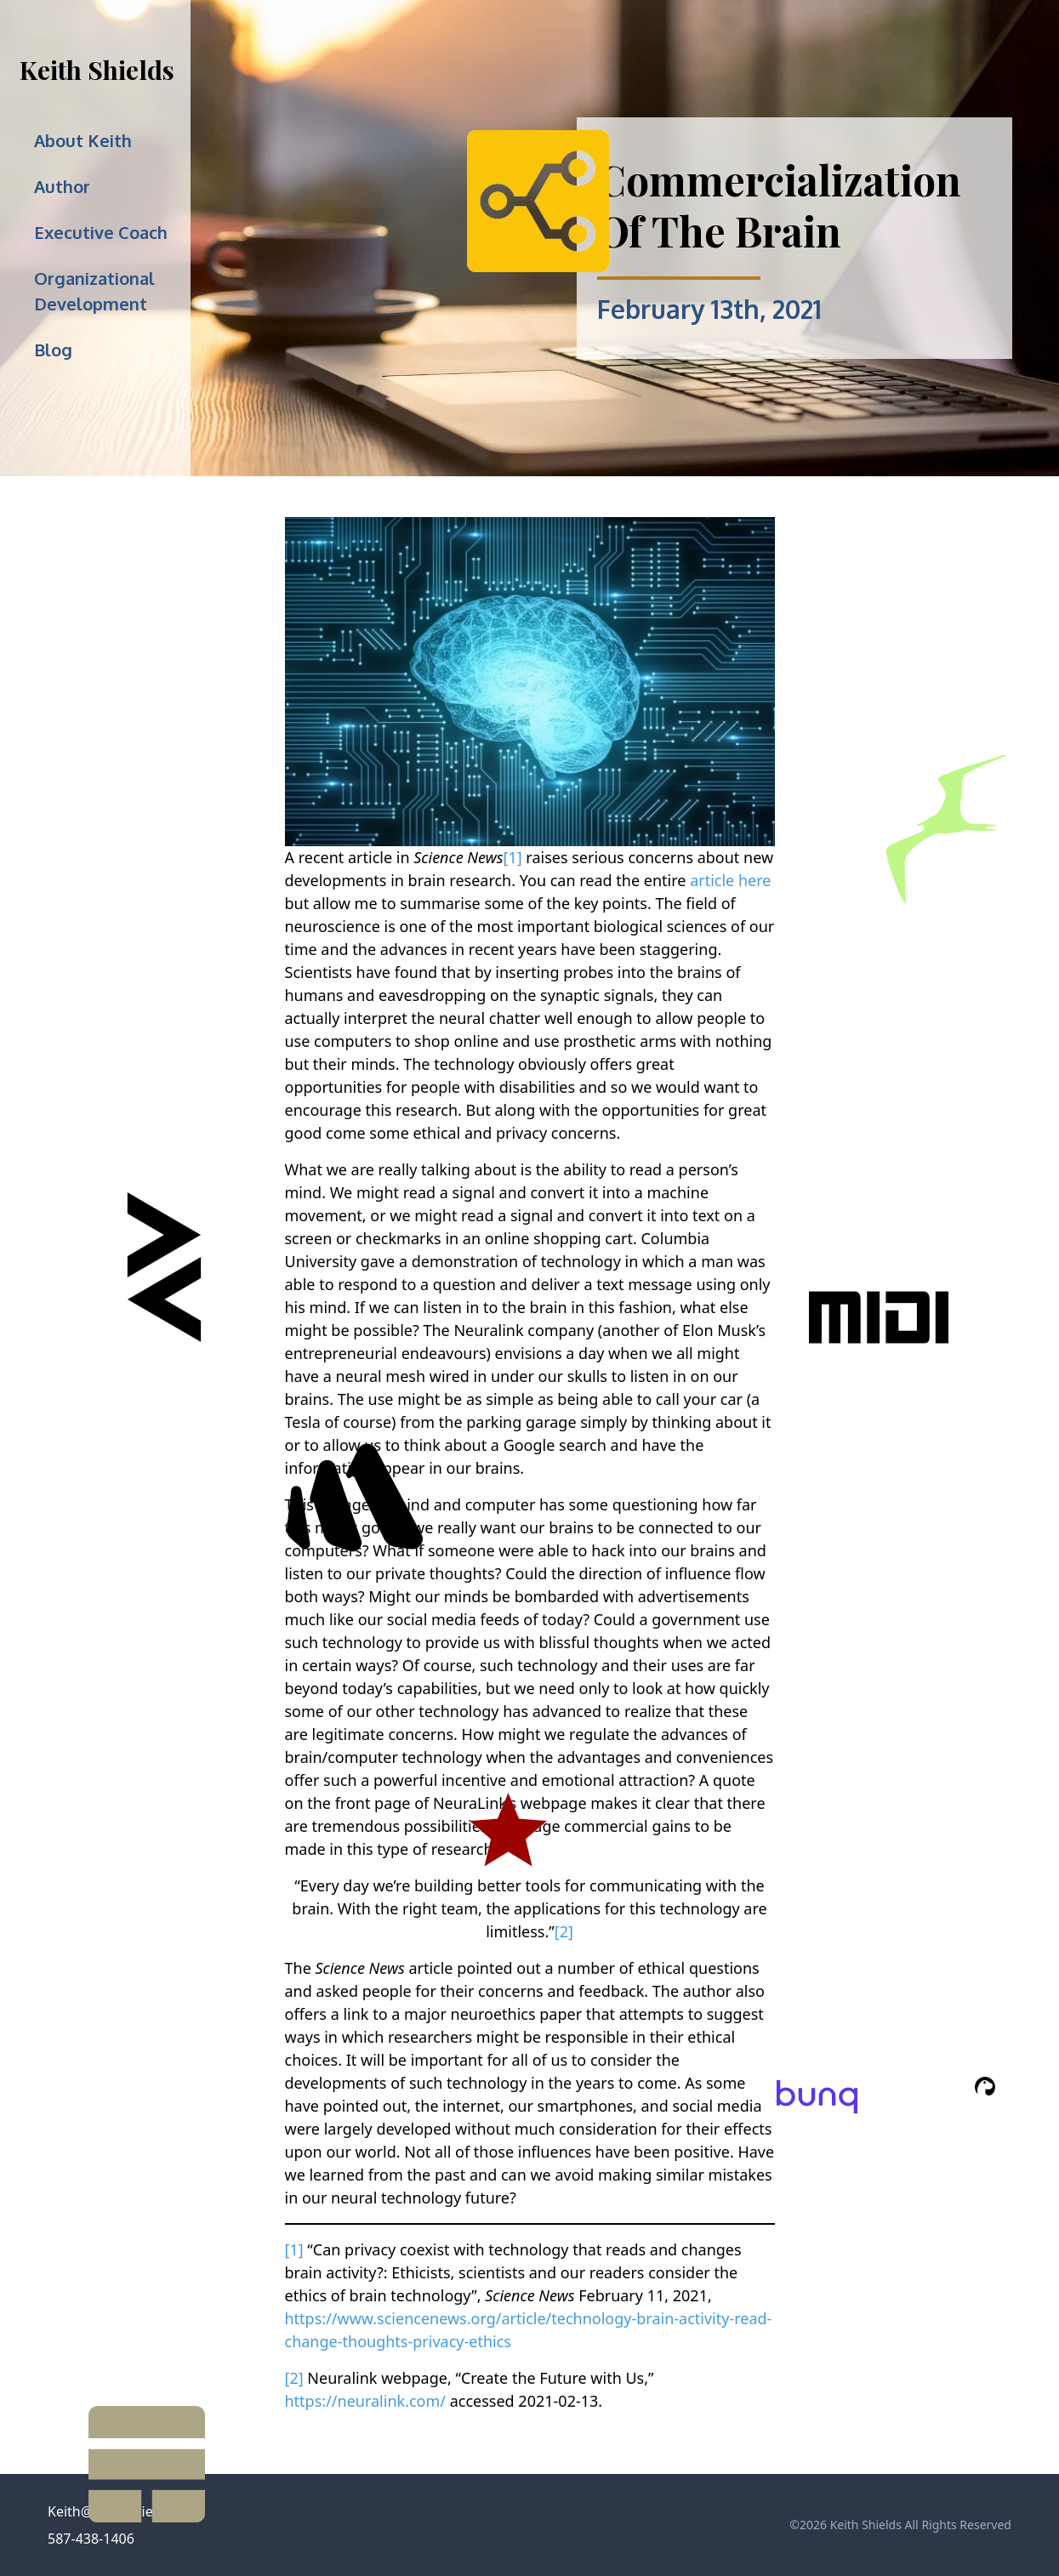  Describe the element at coordinates (164, 1267) in the screenshot. I see `playcanvas game engine logo` at that location.